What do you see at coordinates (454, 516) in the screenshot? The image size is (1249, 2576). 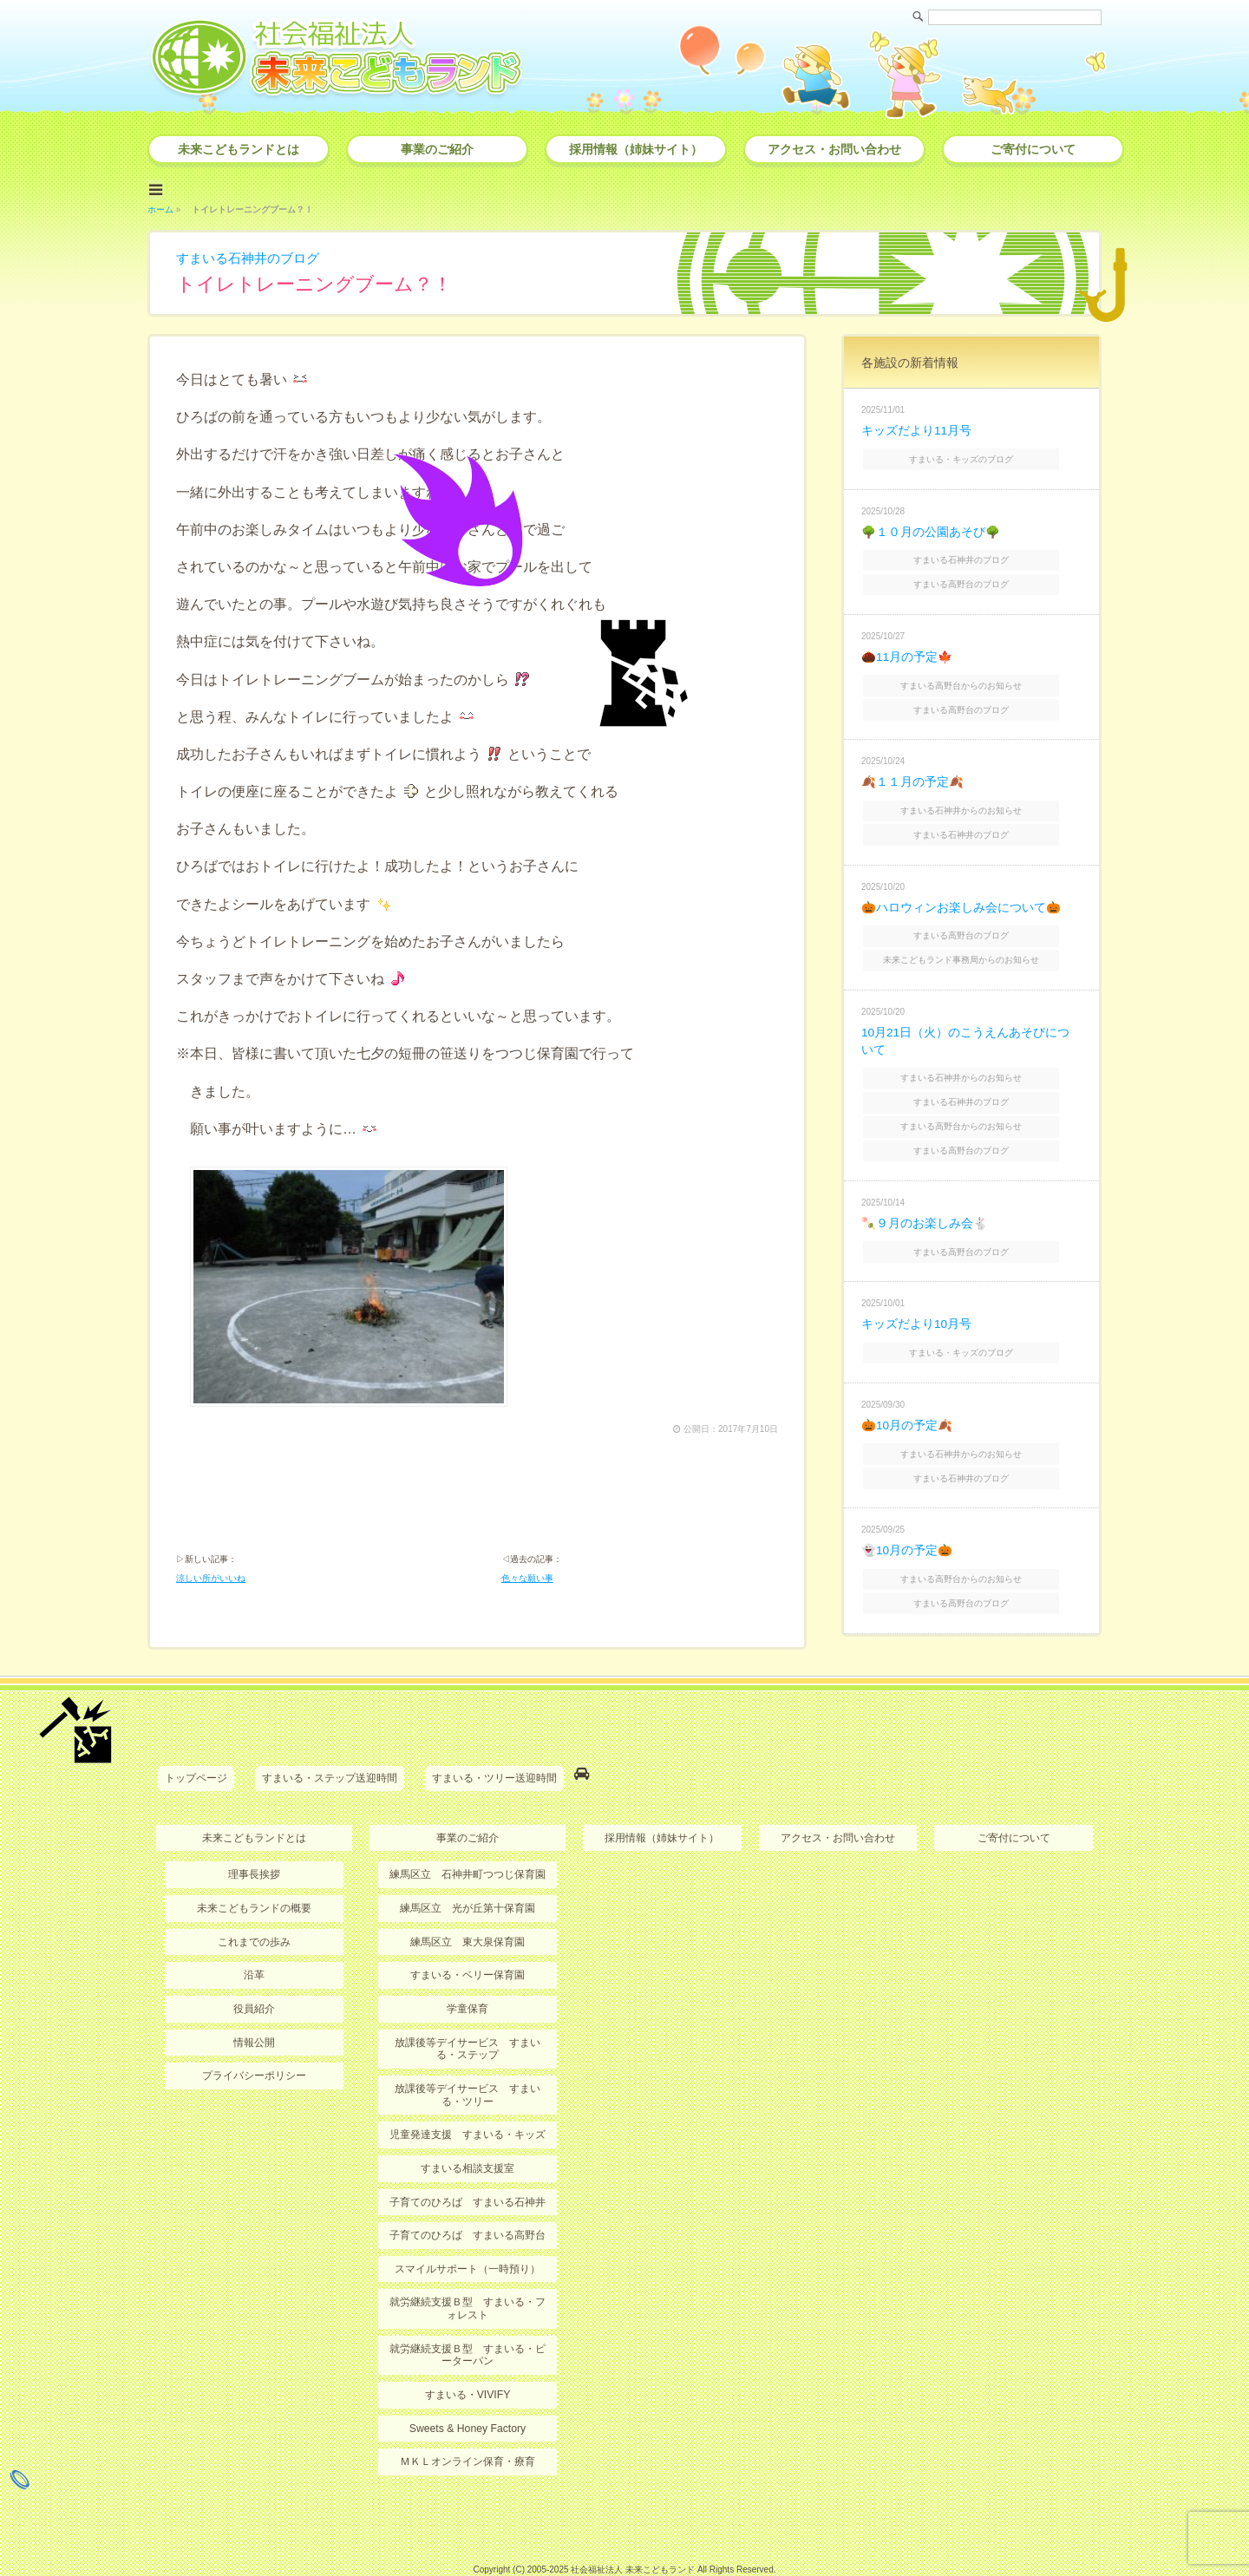 I see `indicates a burning or fire effect status` at bounding box center [454, 516].